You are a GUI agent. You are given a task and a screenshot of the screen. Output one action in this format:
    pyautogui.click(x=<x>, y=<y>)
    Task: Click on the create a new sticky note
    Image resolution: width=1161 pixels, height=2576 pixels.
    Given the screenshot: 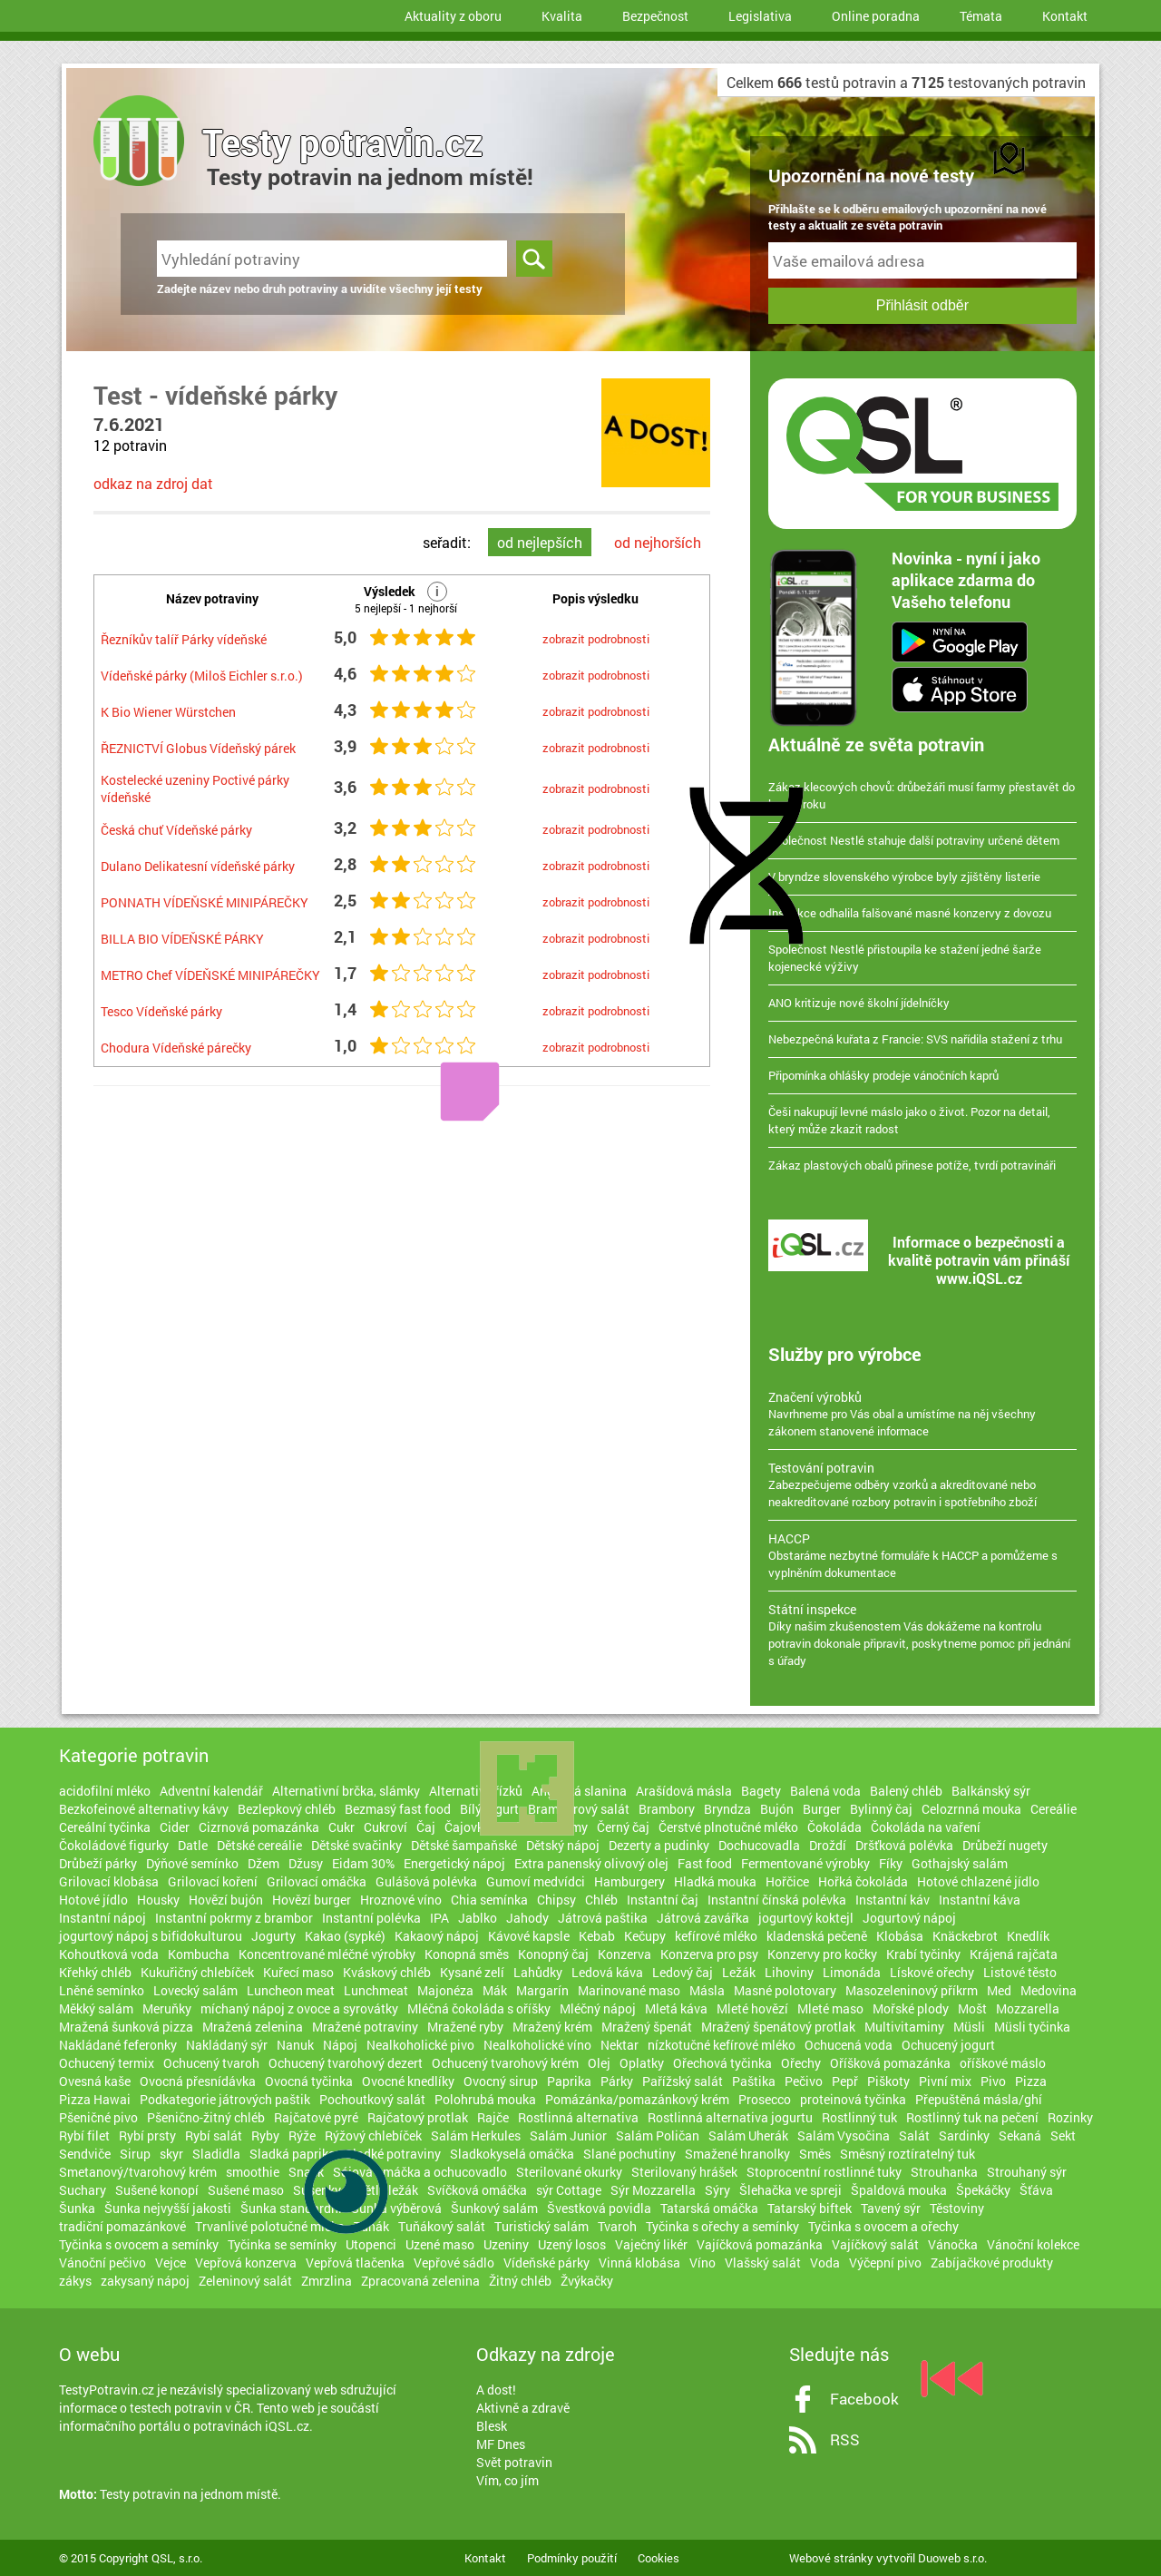 What is the action you would take?
    pyautogui.click(x=470, y=1092)
    